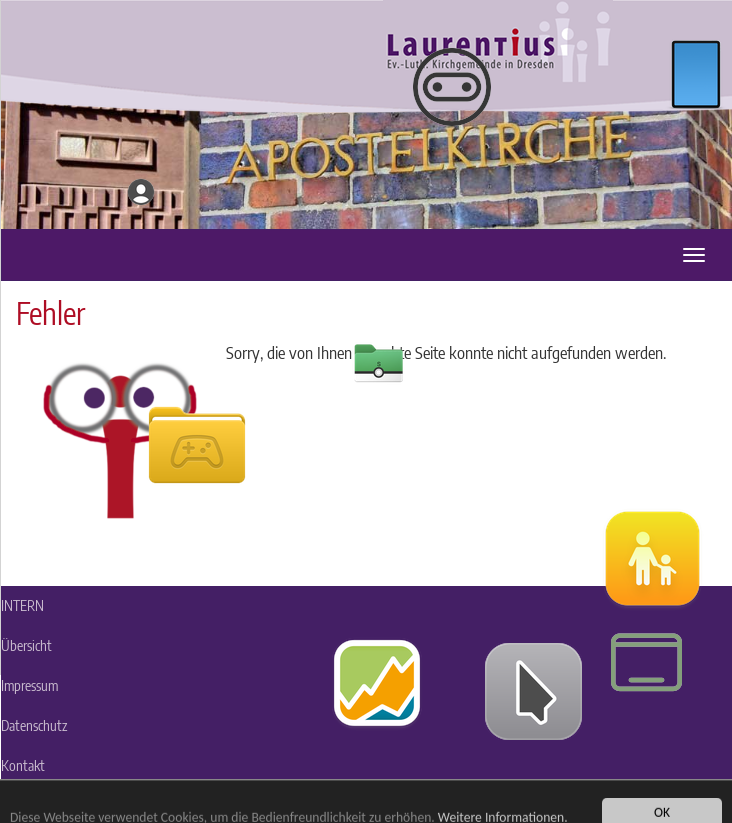 The width and height of the screenshot is (732, 823). Describe the element at coordinates (378, 364) in the screenshot. I see `folder containing Pokémon Safari Ball themed content` at that location.